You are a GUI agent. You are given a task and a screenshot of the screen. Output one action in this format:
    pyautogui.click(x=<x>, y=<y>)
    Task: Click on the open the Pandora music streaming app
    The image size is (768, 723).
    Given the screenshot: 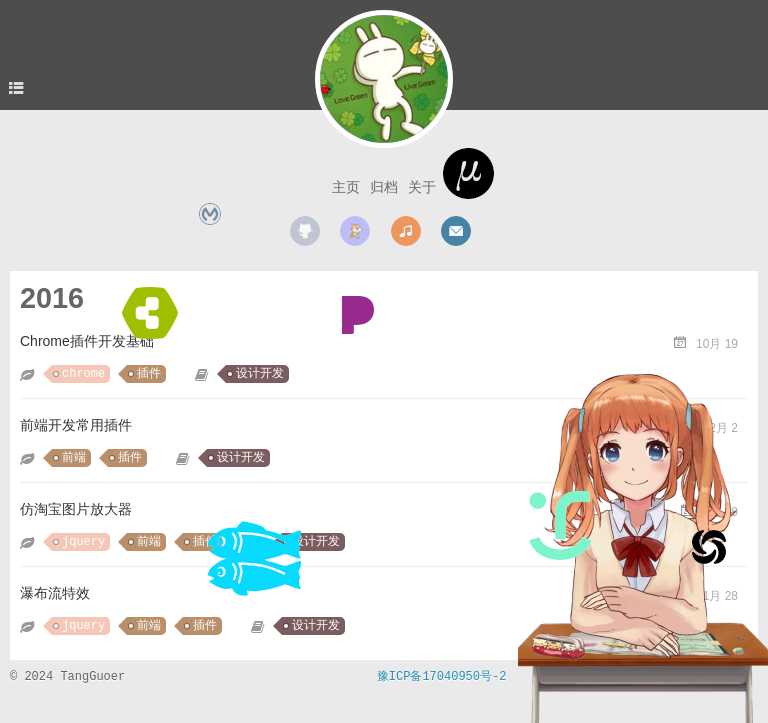 What is the action you would take?
    pyautogui.click(x=358, y=315)
    